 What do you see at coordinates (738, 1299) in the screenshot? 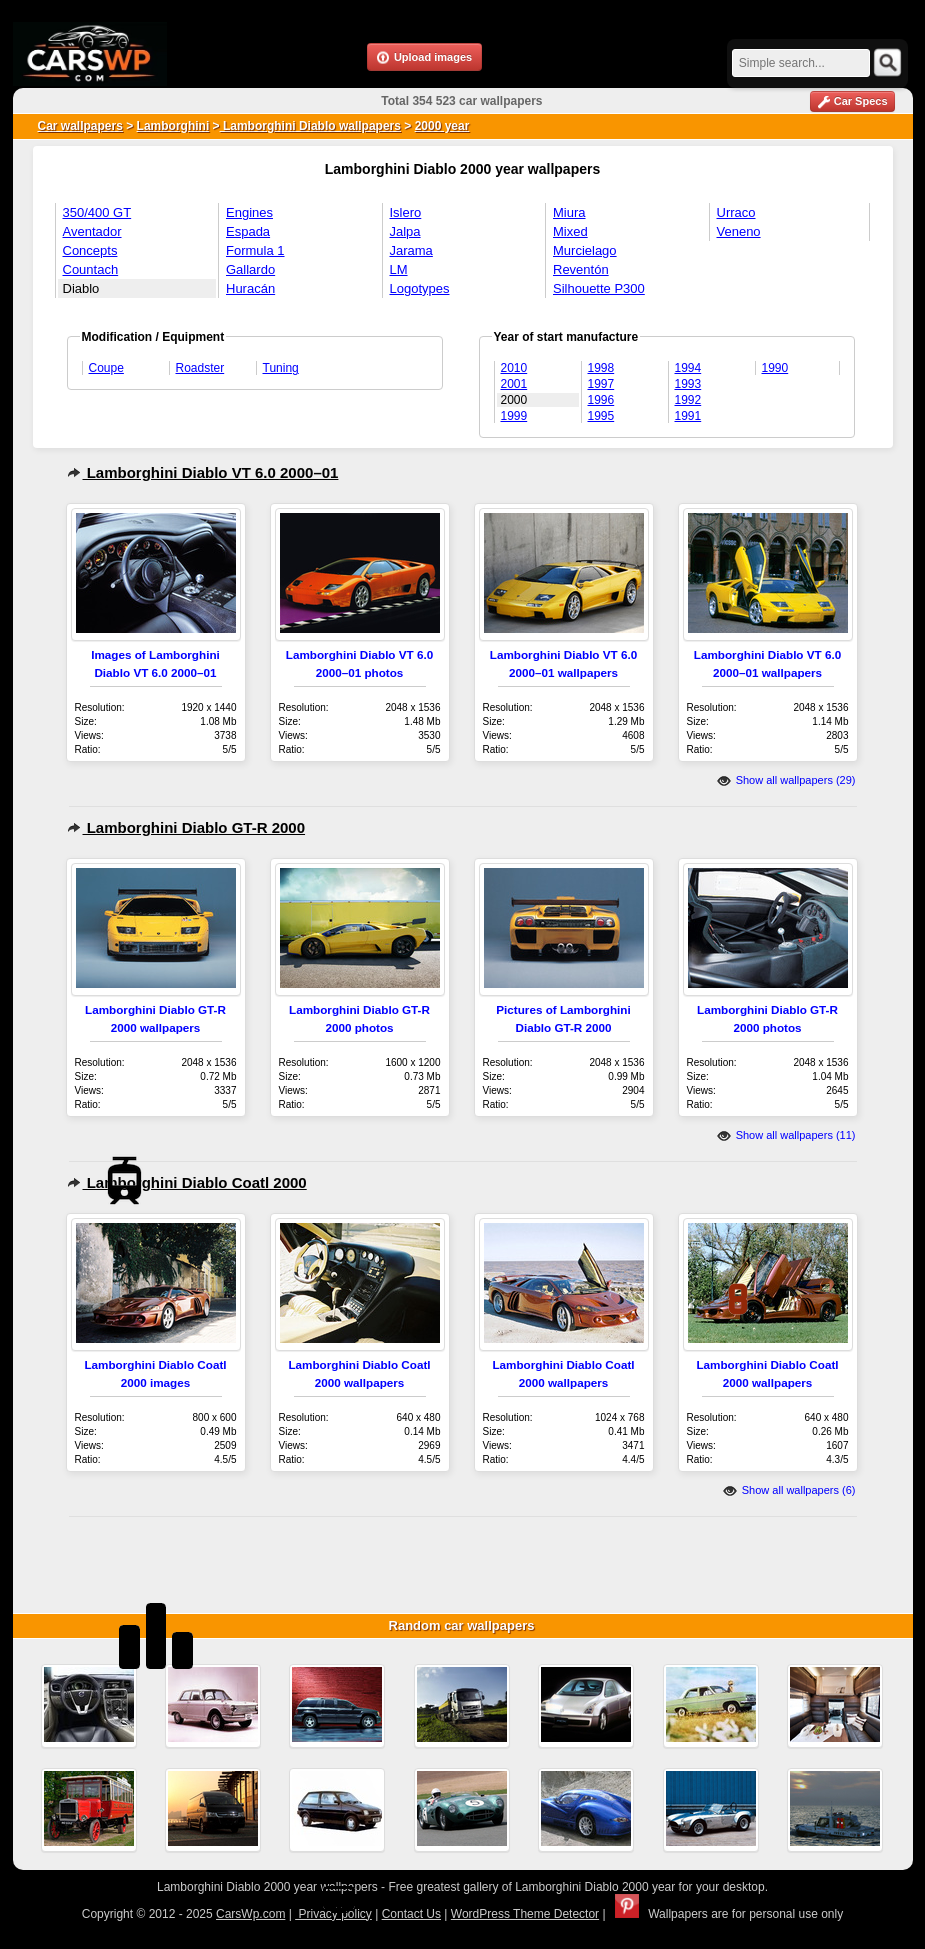
I see `indicates item number 8 in a list or sequence` at bounding box center [738, 1299].